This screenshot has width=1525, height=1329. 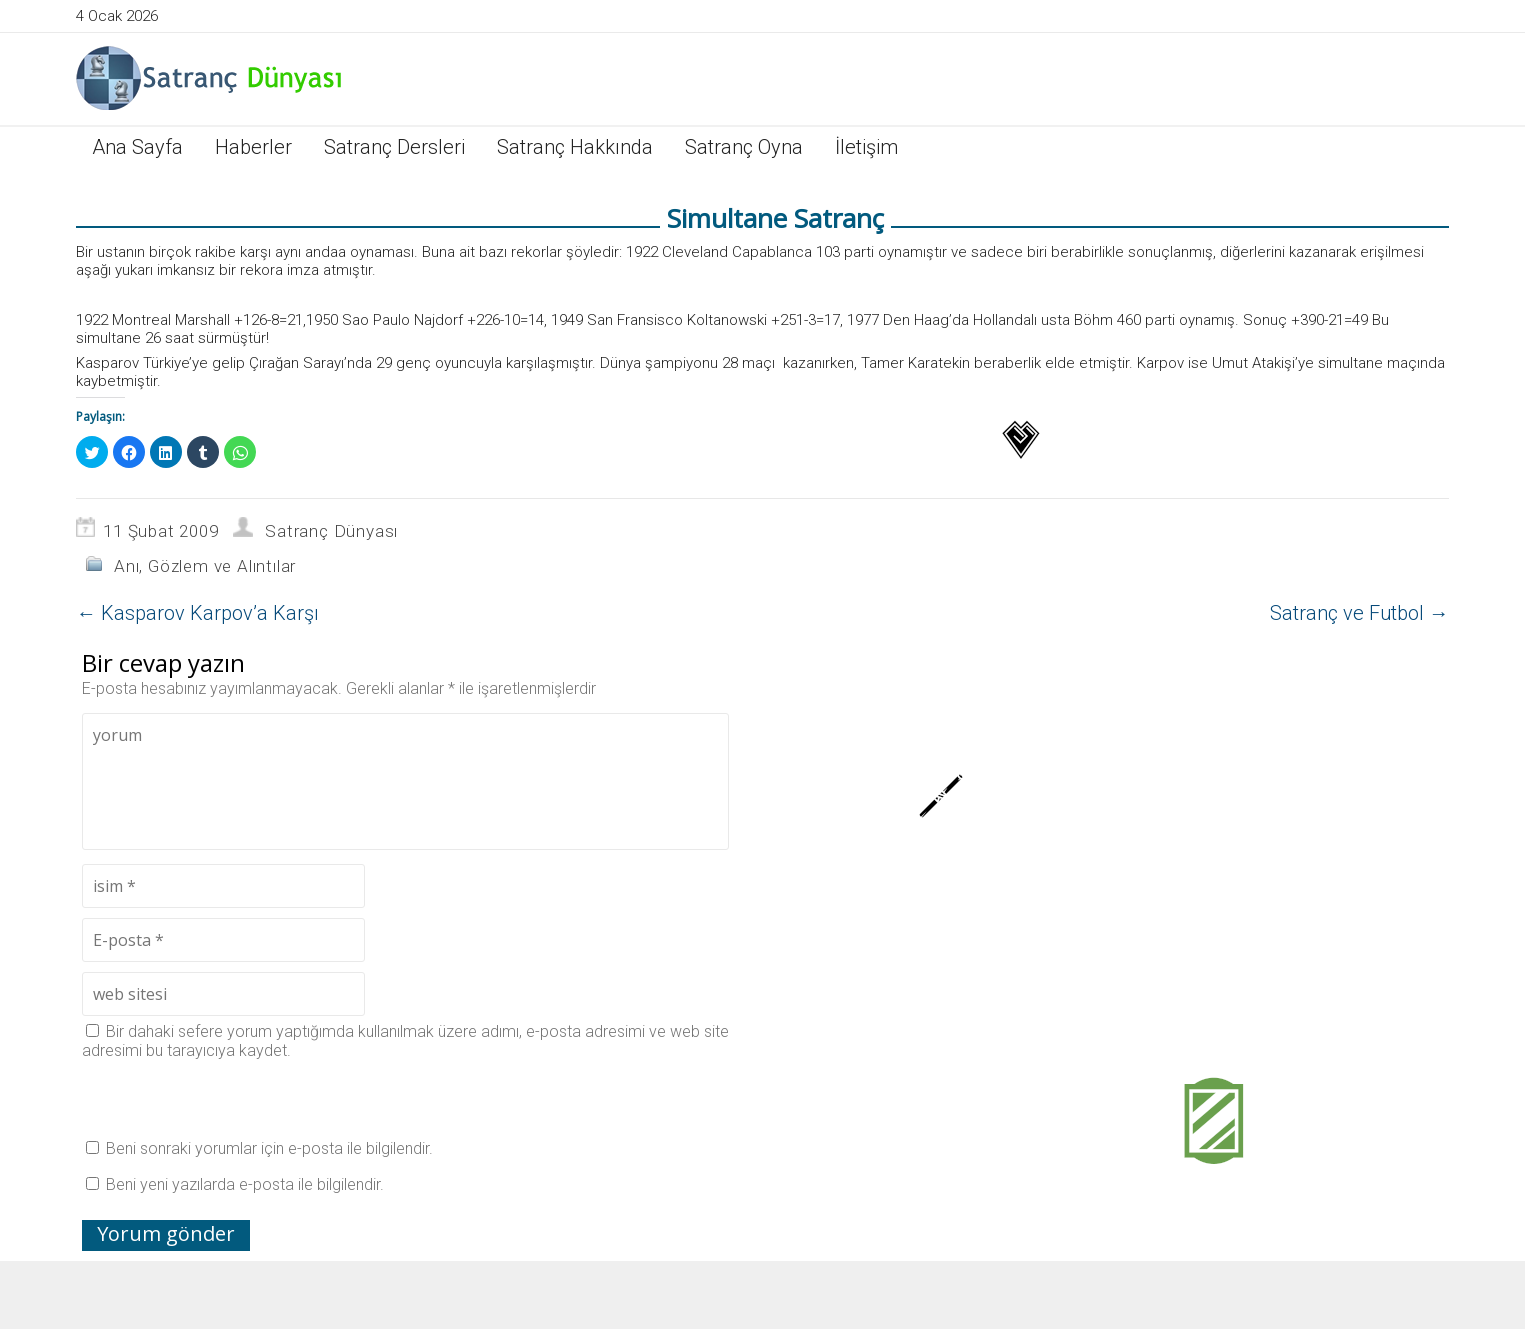 What do you see at coordinates (1021, 440) in the screenshot?
I see `indicates a rare or valuable in-game resource` at bounding box center [1021, 440].